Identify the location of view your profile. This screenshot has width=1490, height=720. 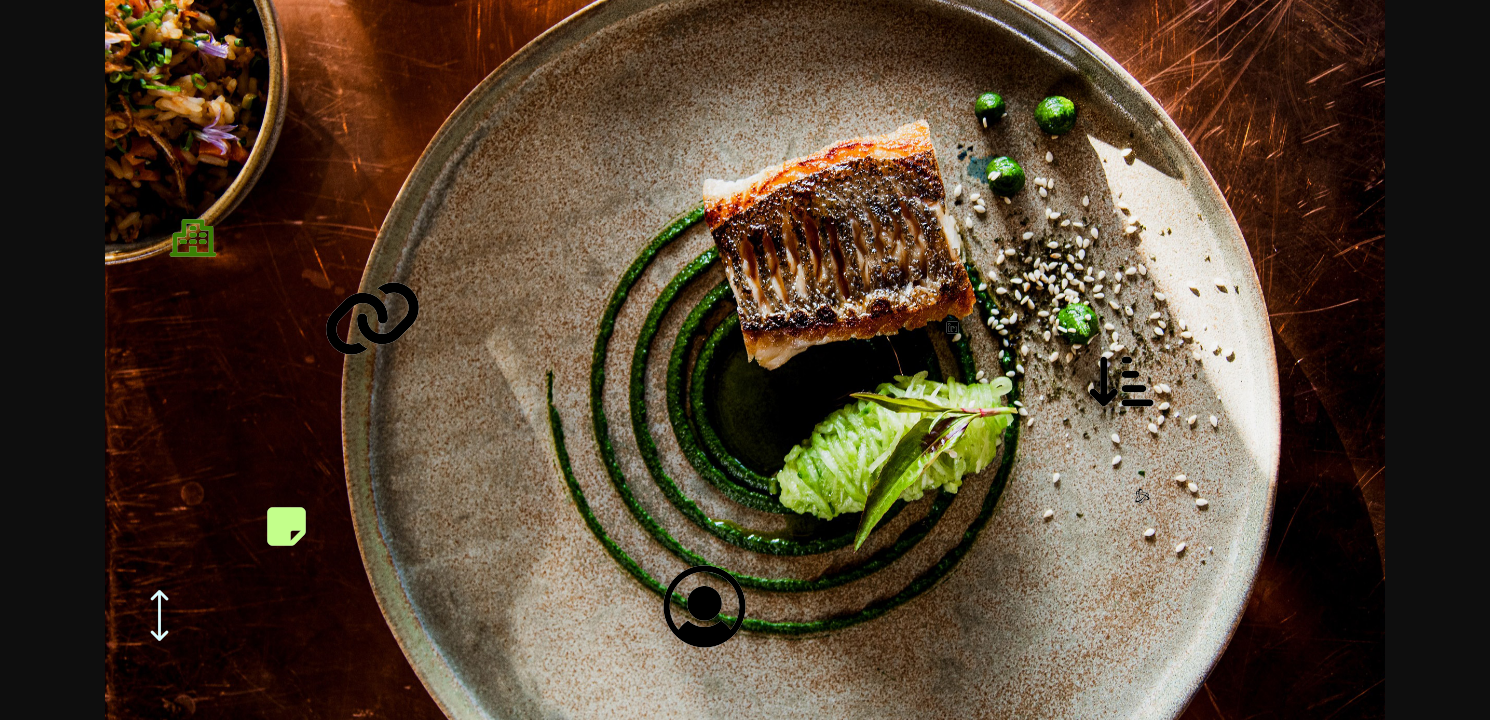
(704, 606).